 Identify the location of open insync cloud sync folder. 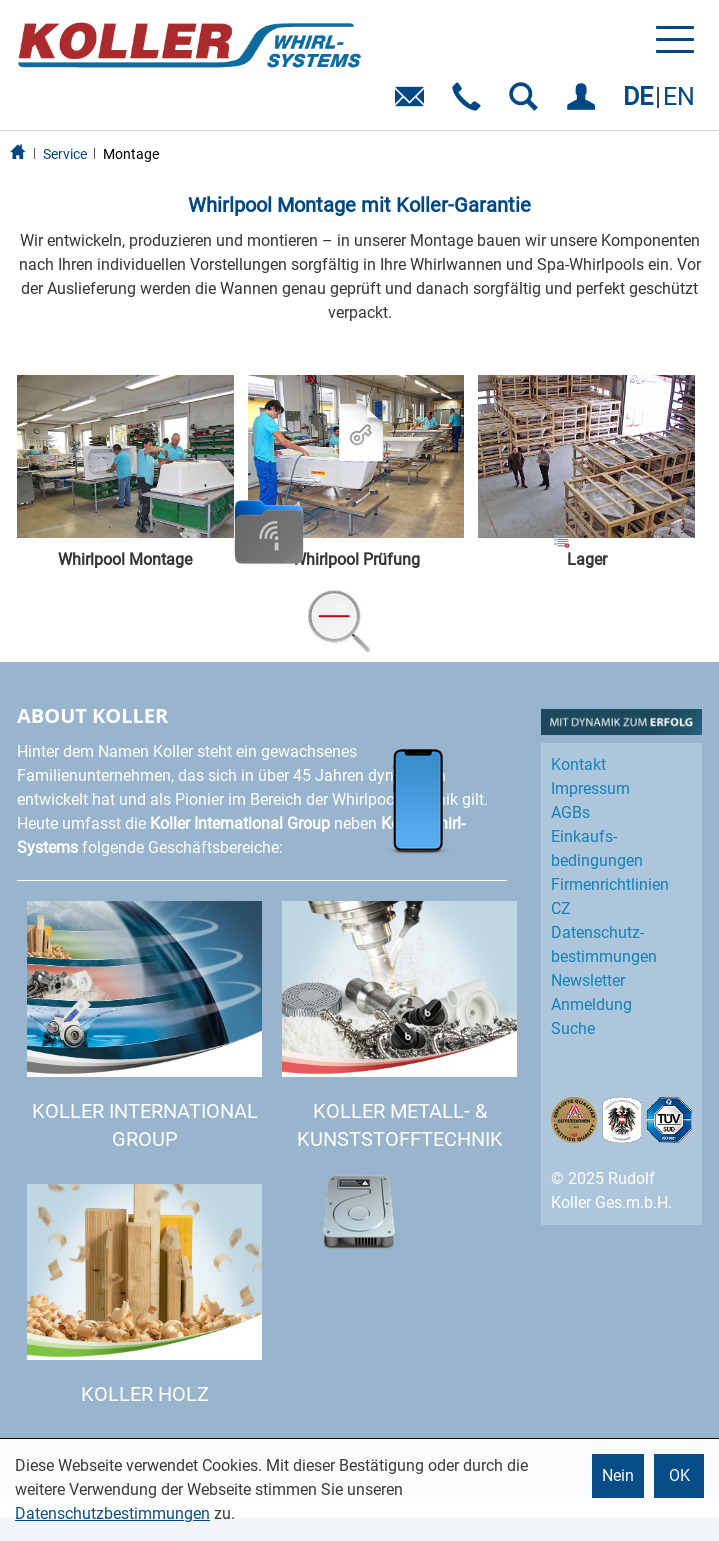
(269, 532).